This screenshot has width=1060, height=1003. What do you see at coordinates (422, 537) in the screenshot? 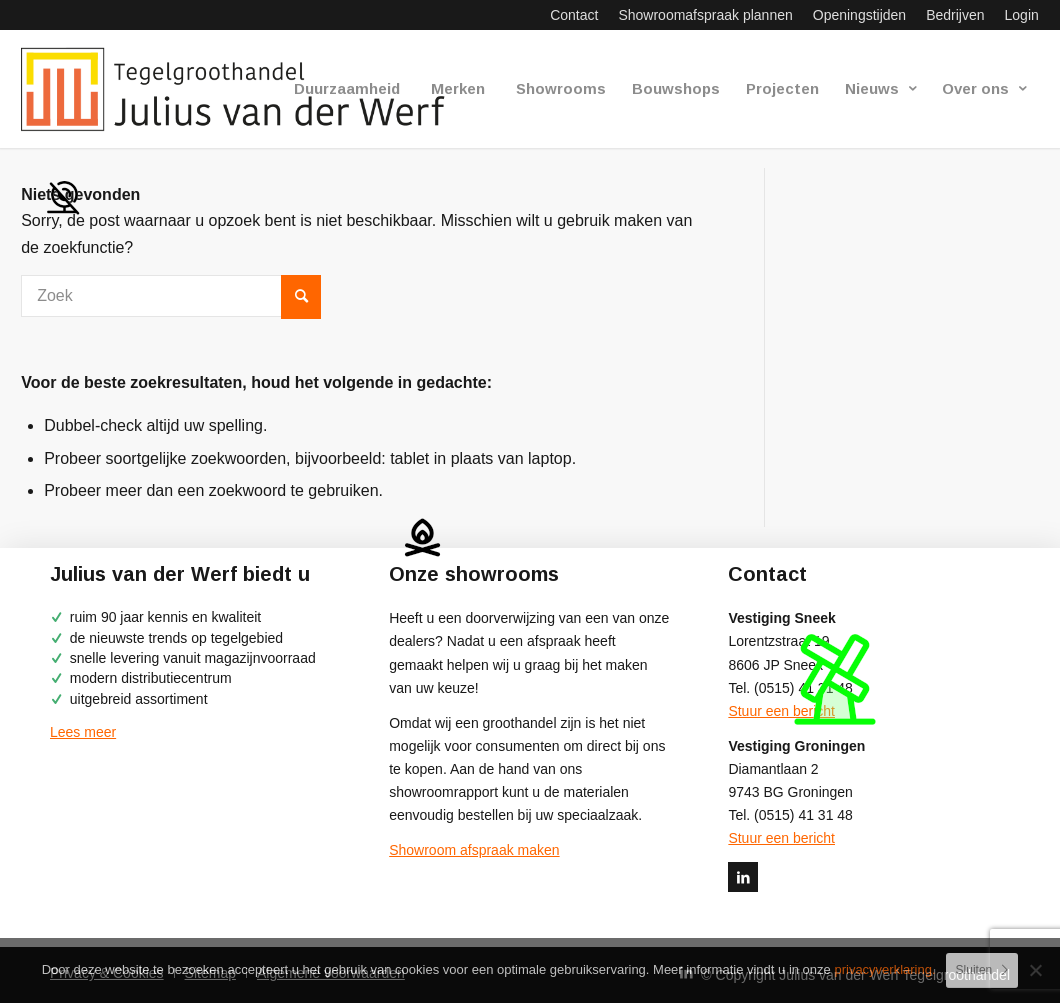
I see `access camping or outdoor activity features` at bounding box center [422, 537].